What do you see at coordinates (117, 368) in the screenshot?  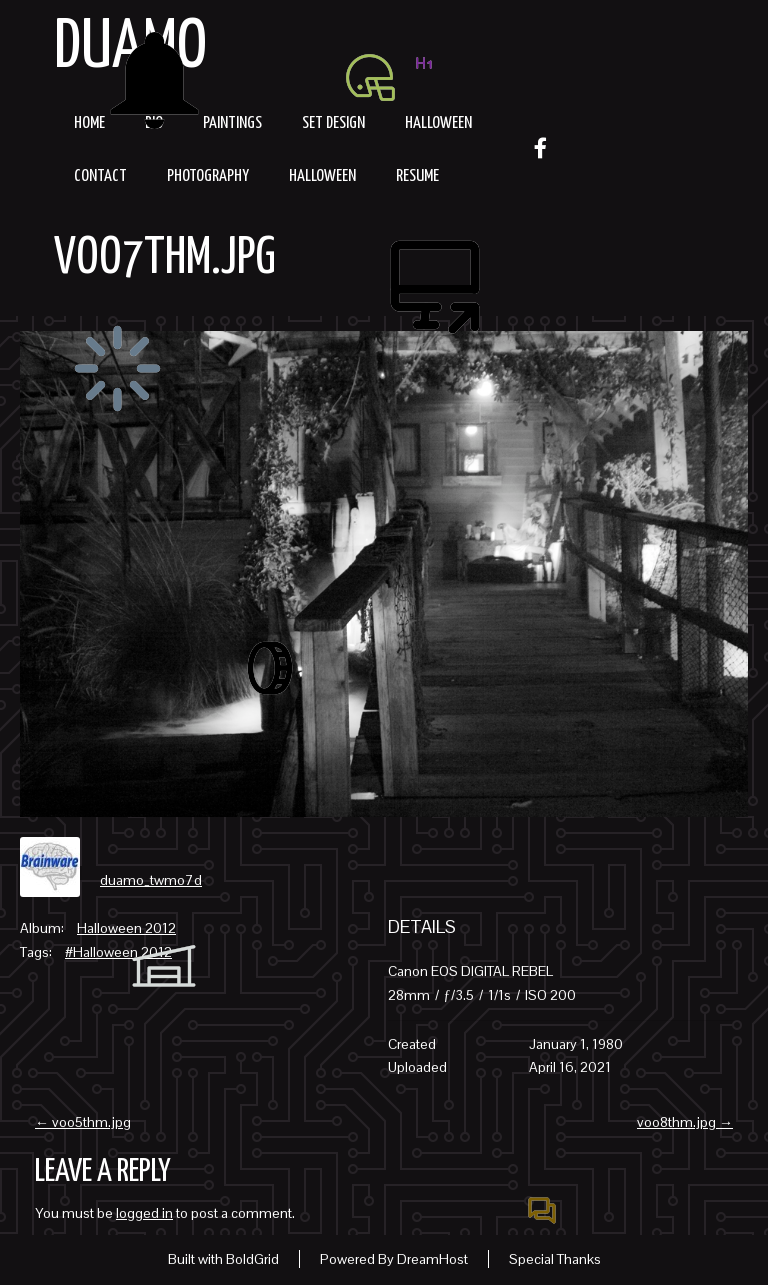 I see `loading content in progress` at bounding box center [117, 368].